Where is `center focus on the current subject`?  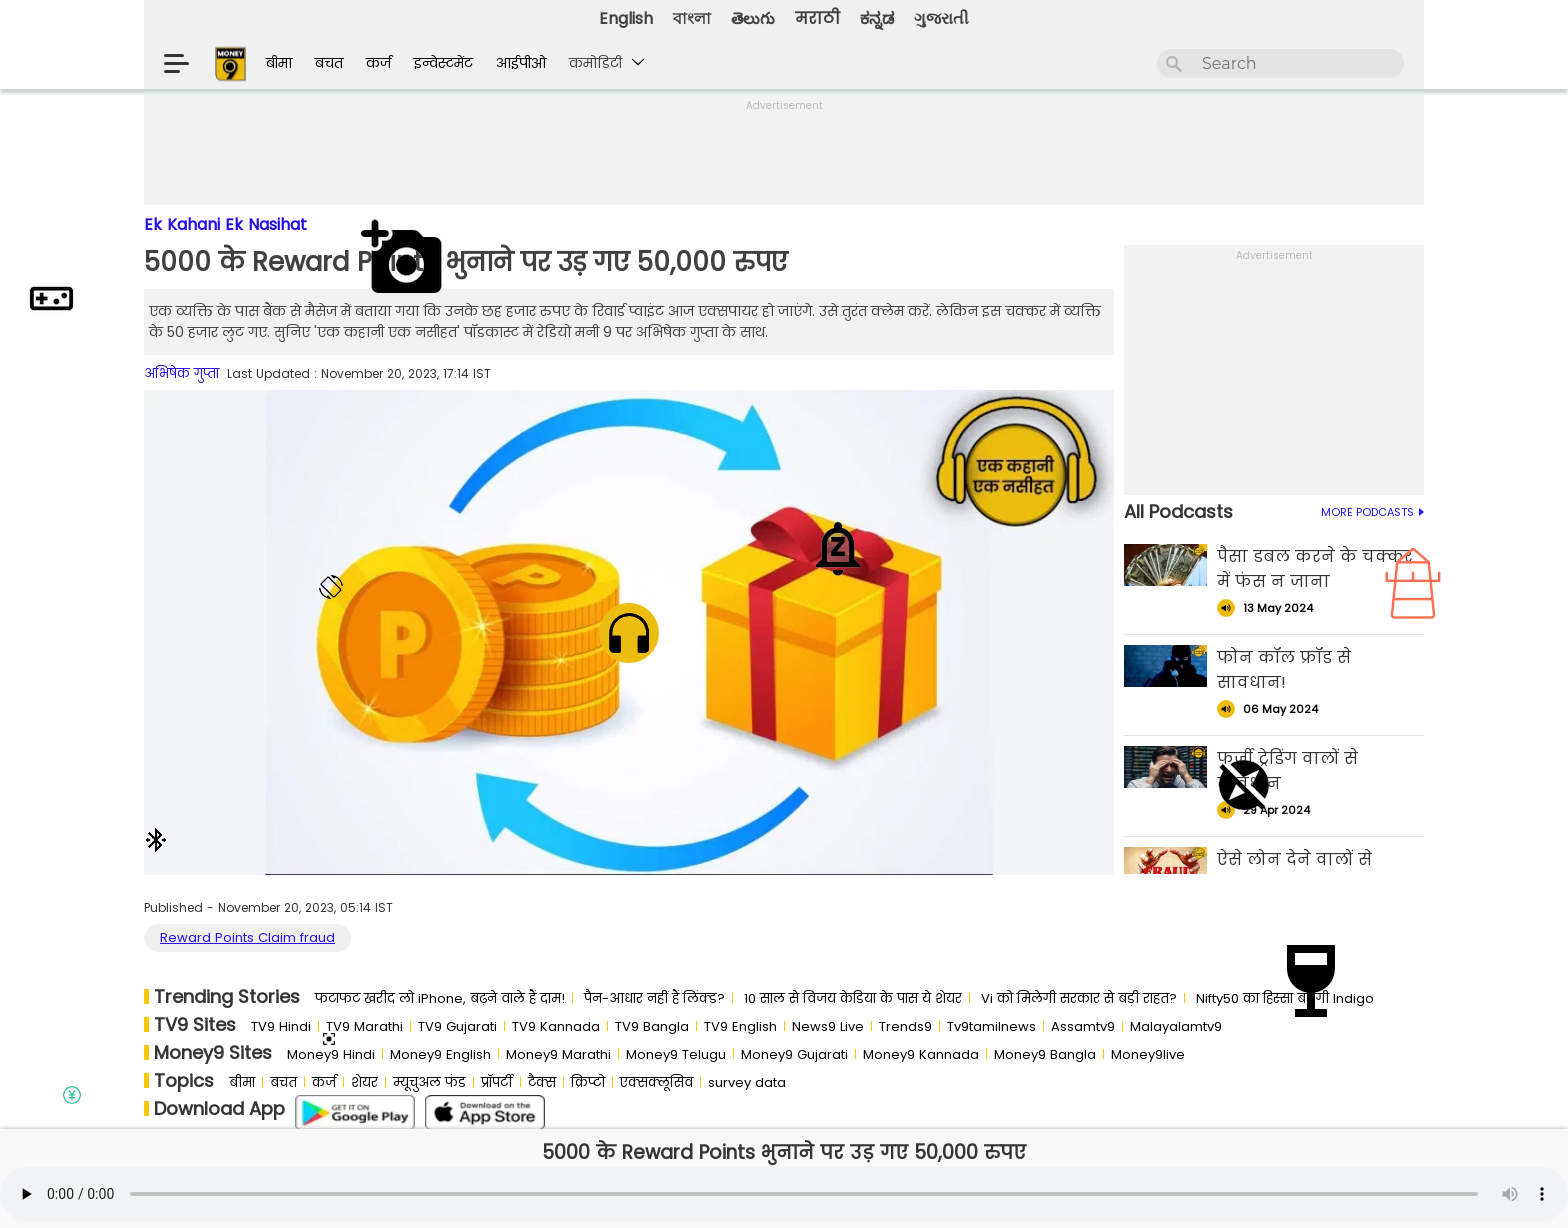 center focus on the current subject is located at coordinates (329, 1039).